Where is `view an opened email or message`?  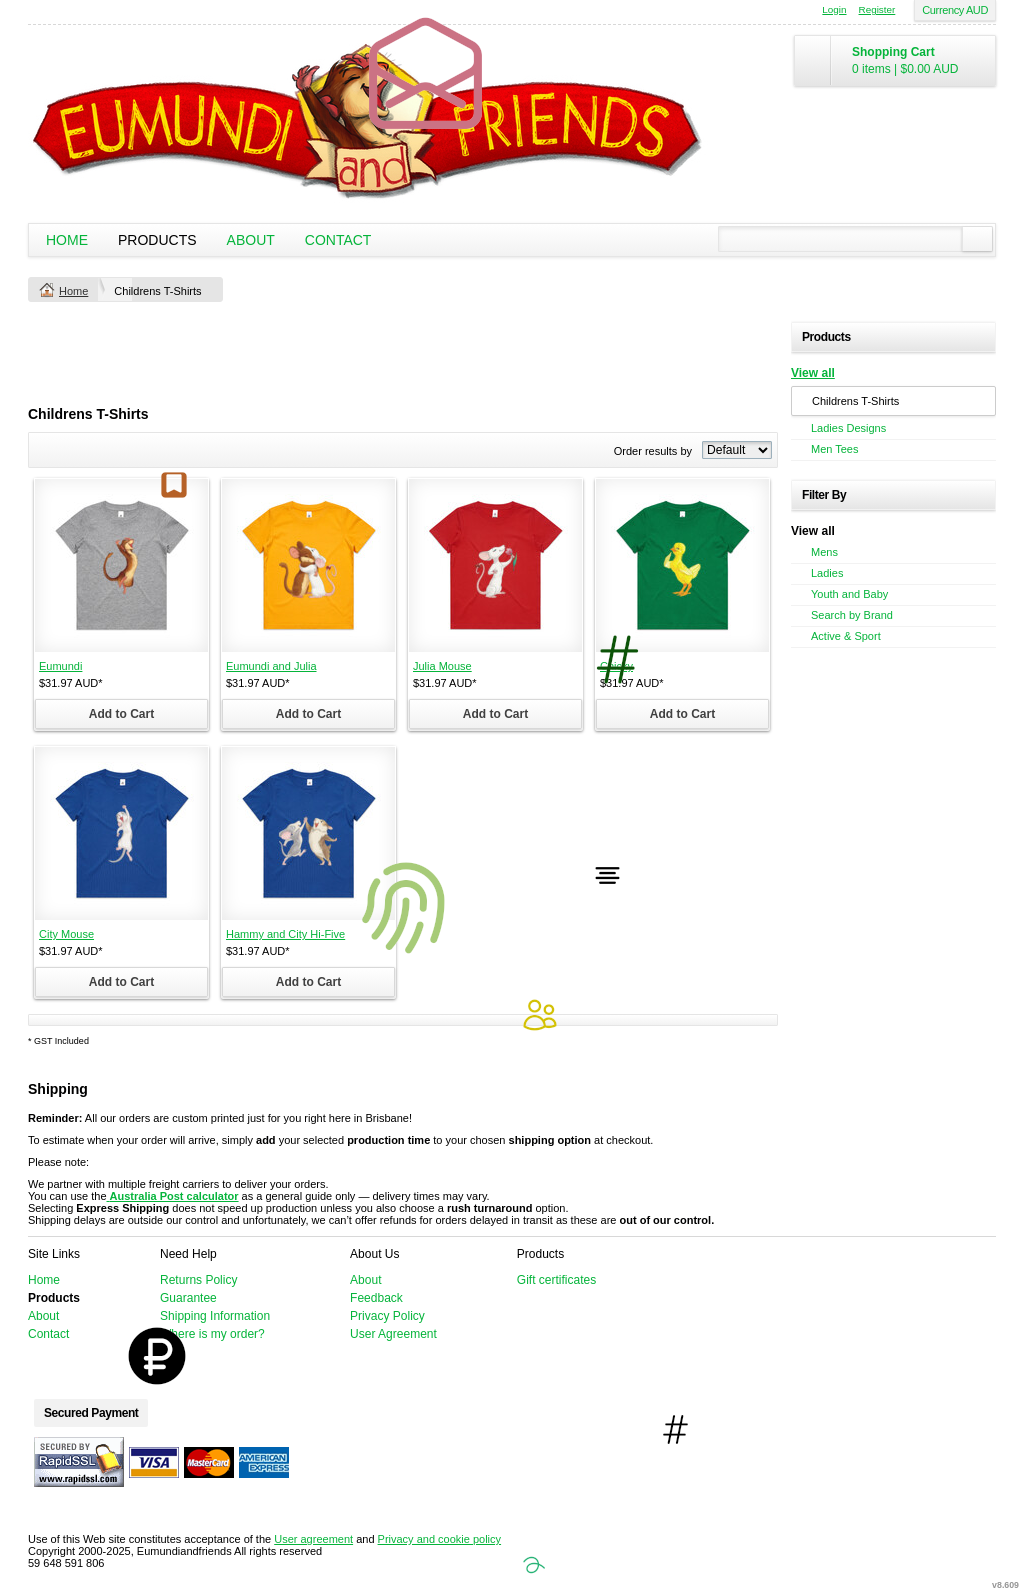
view an opened email or message is located at coordinates (425, 72).